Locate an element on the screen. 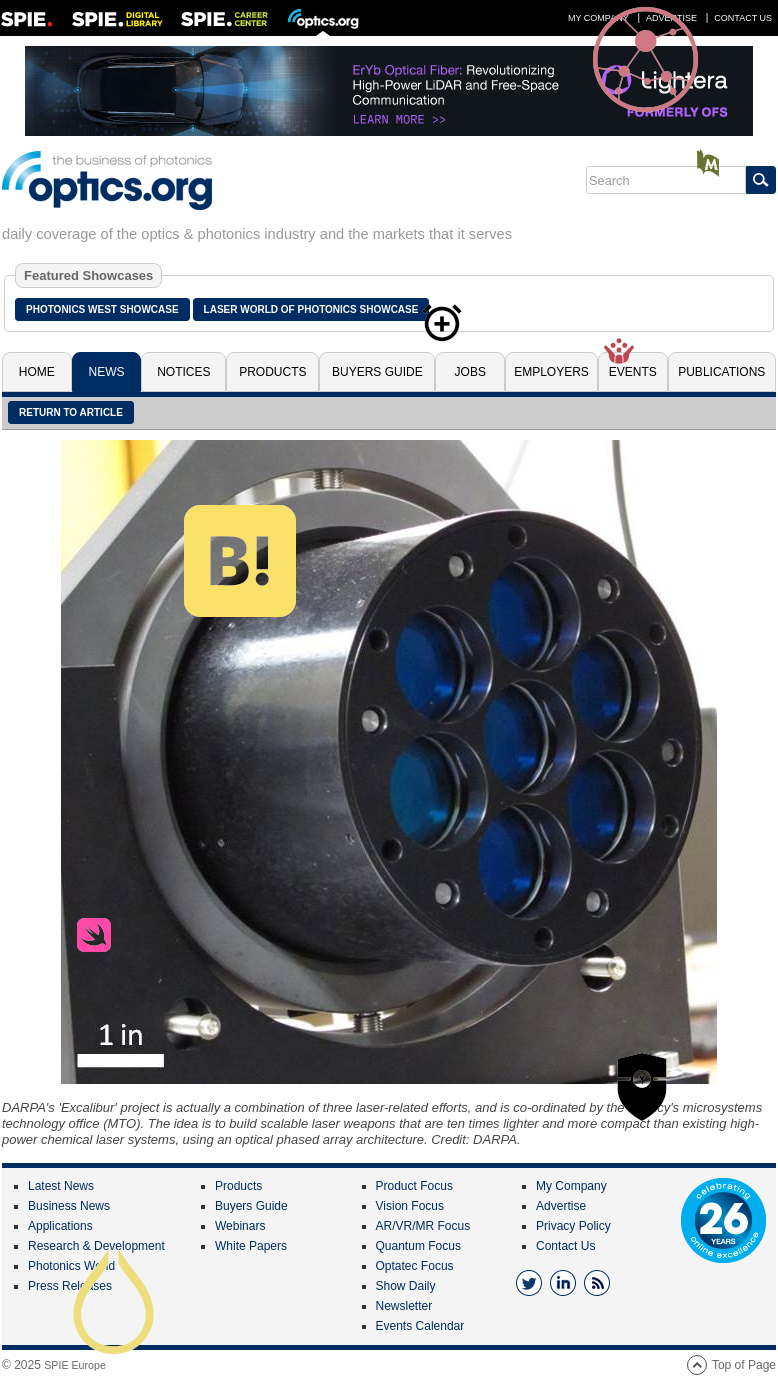 The height and width of the screenshot is (1383, 778). add a new alarm is located at coordinates (442, 322).